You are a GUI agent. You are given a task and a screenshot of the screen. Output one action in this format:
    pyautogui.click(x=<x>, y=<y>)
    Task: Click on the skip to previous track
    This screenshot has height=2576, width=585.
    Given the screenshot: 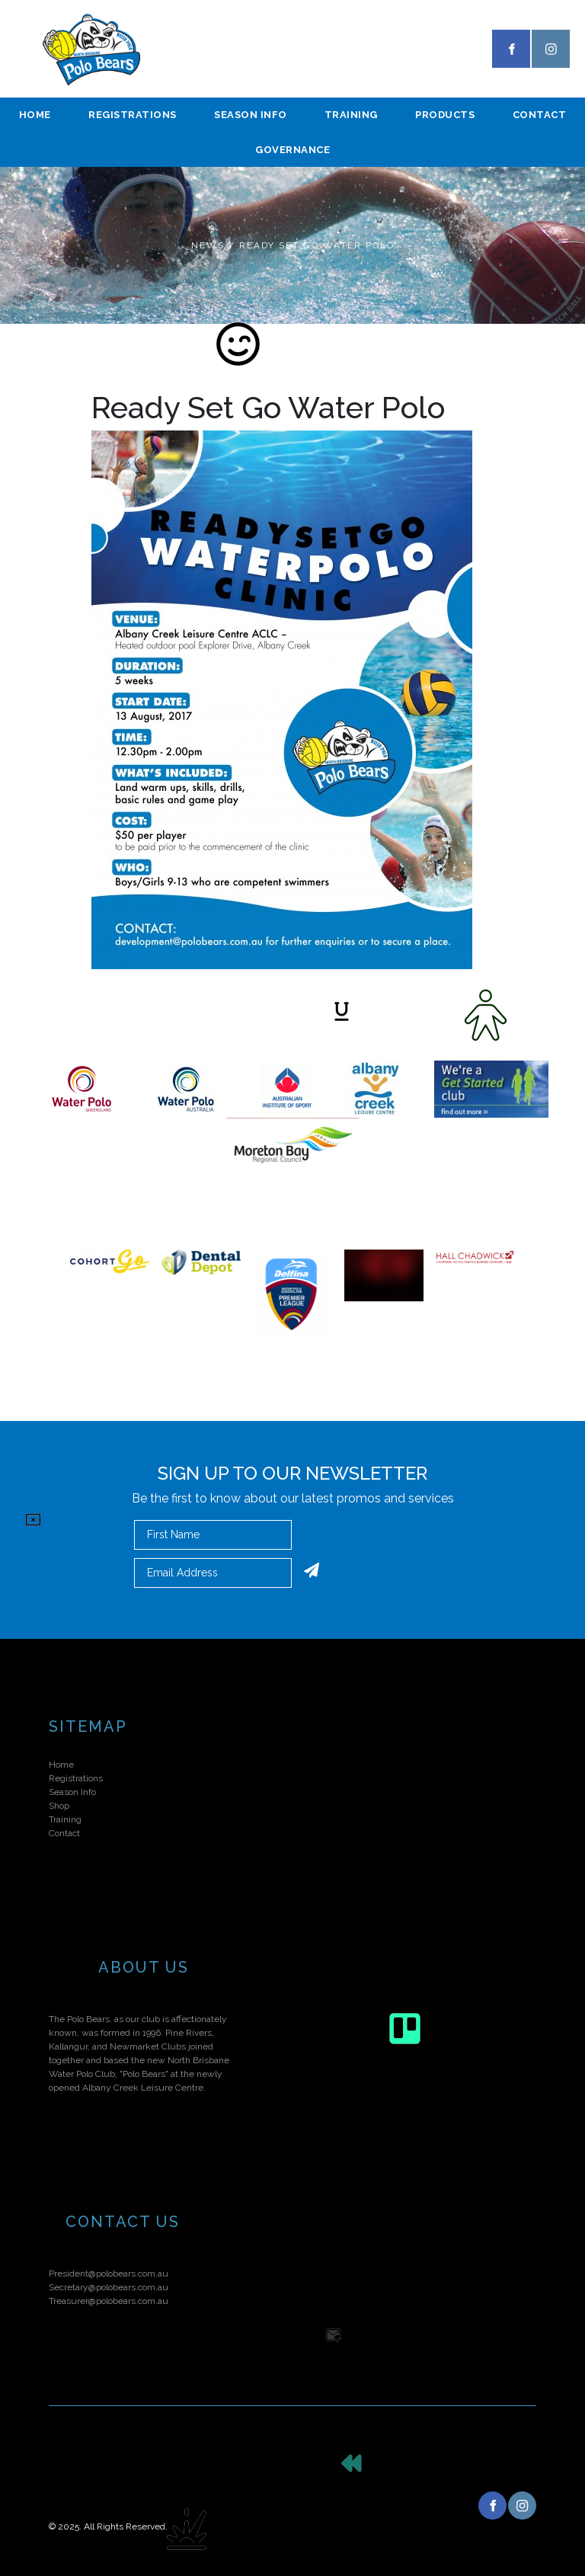 What is the action you would take?
    pyautogui.click(x=353, y=2463)
    